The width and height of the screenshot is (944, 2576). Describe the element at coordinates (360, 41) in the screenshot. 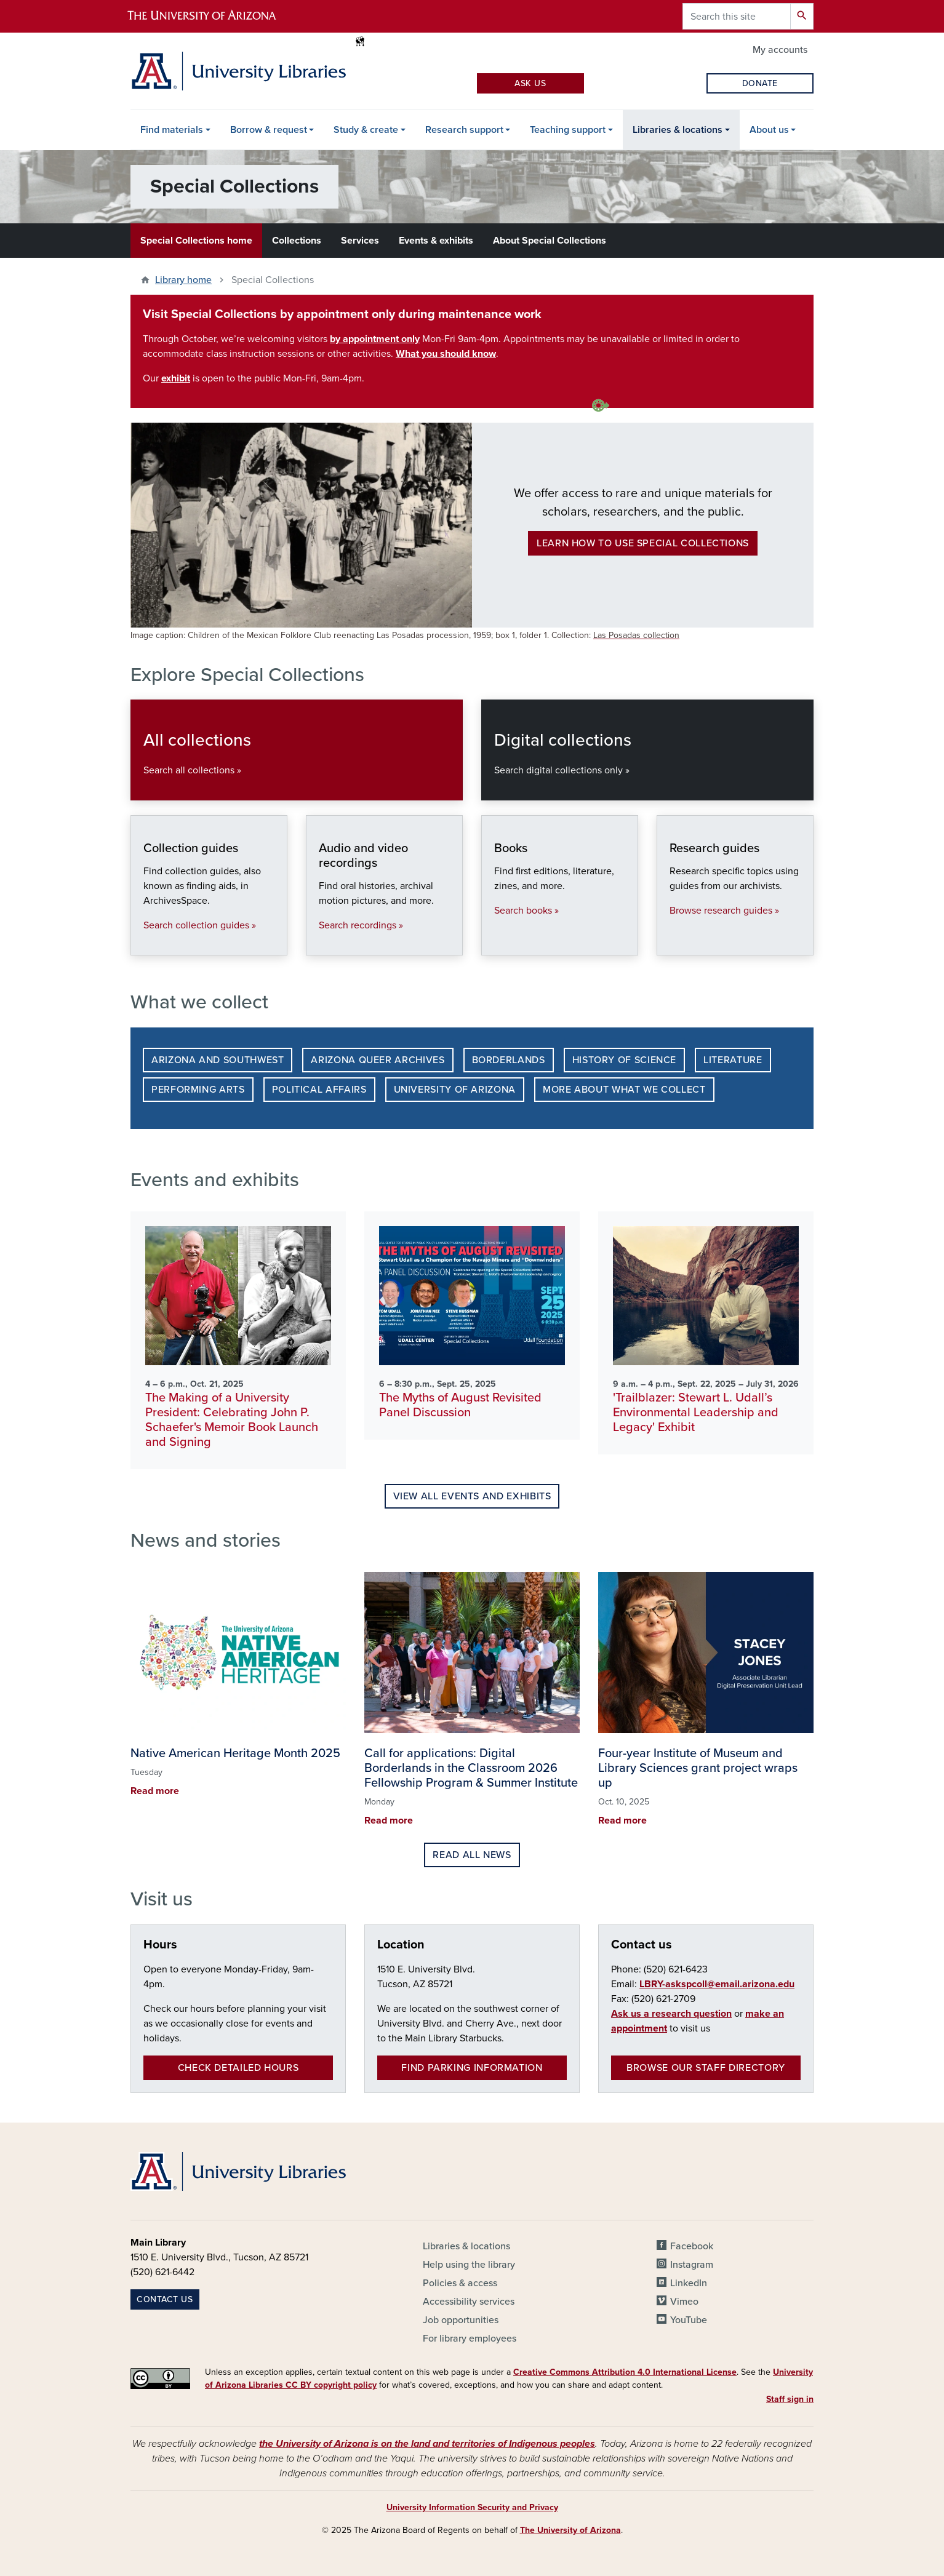

I see `indicates honey or sweetener ingredient` at that location.